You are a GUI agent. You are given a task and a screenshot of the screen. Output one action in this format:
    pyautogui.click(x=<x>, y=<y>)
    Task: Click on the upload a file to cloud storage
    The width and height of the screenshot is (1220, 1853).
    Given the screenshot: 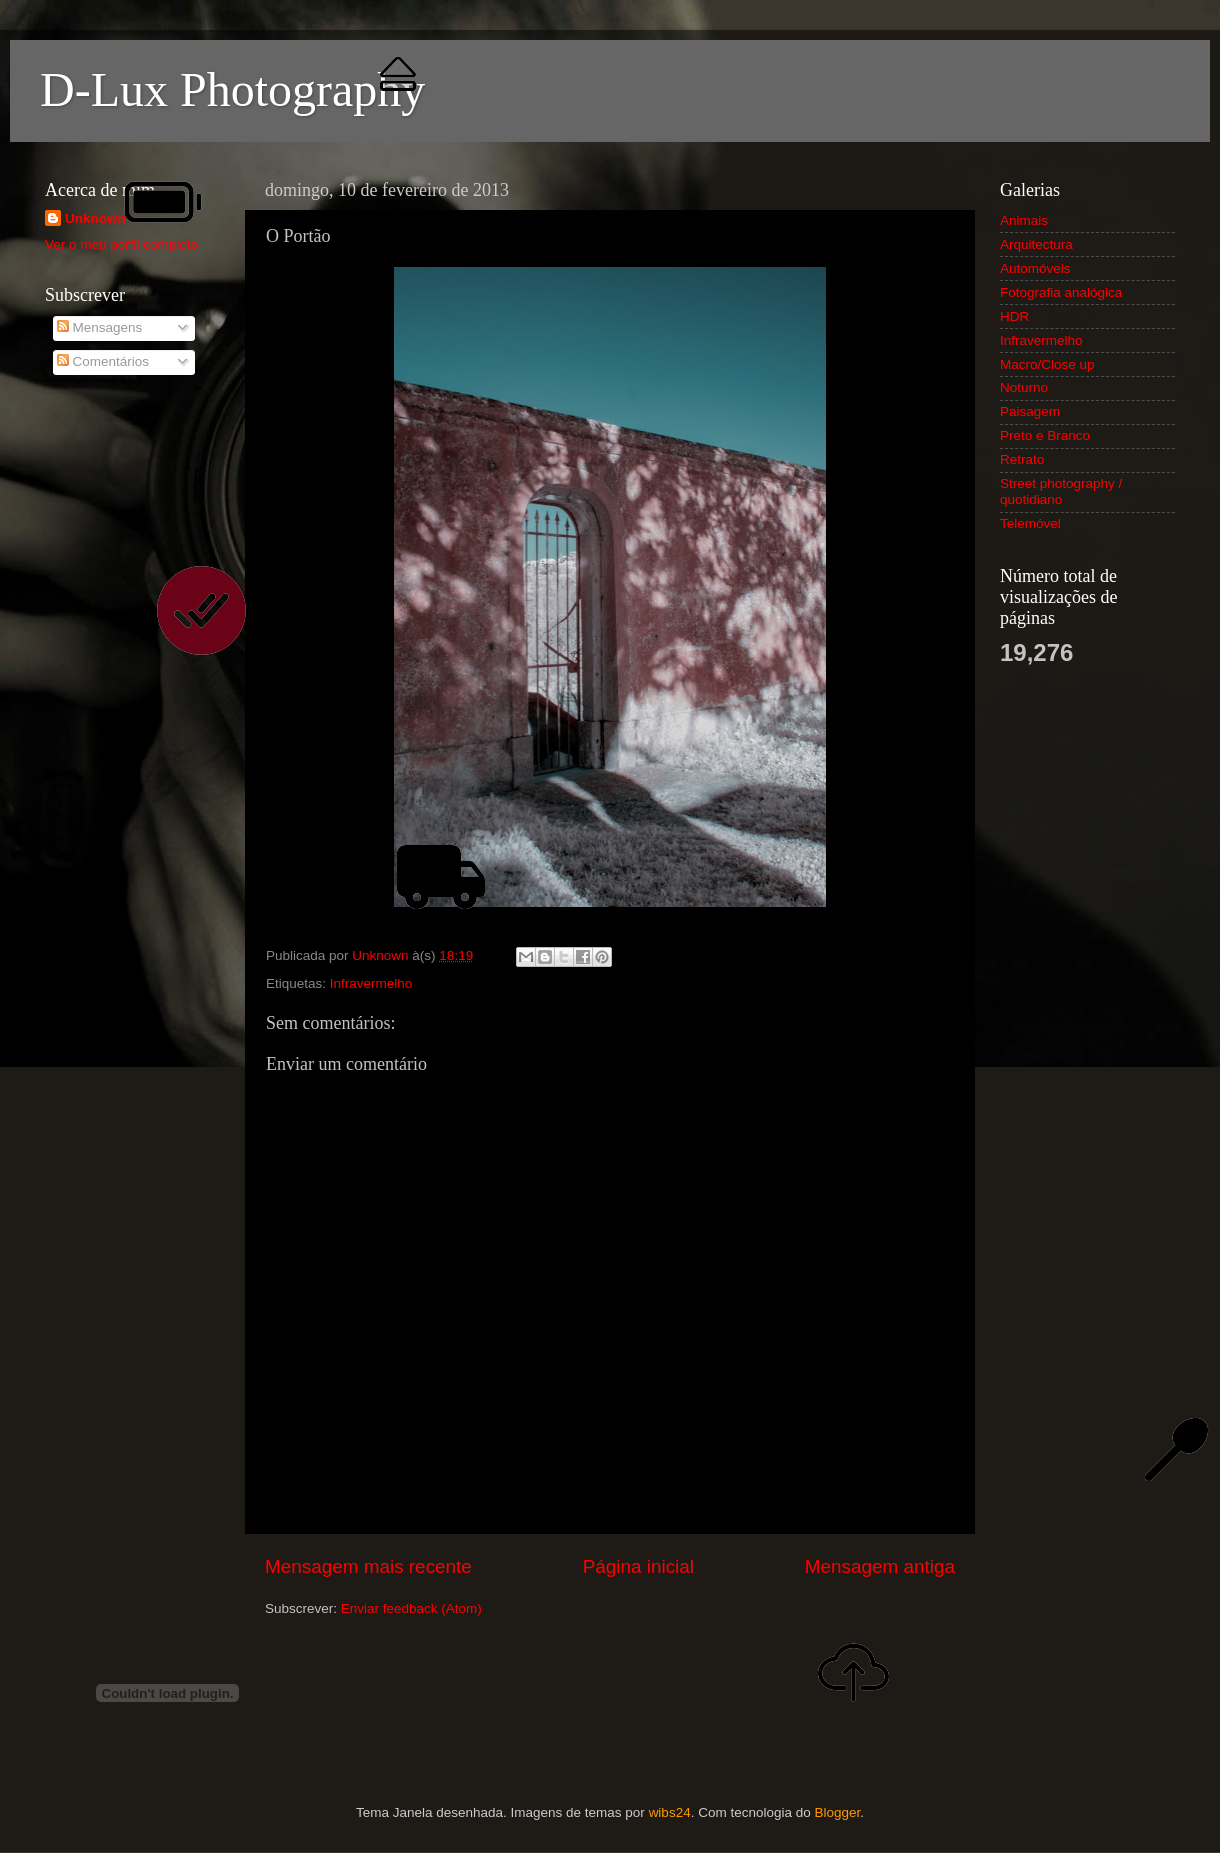 What is the action you would take?
    pyautogui.click(x=853, y=1672)
    